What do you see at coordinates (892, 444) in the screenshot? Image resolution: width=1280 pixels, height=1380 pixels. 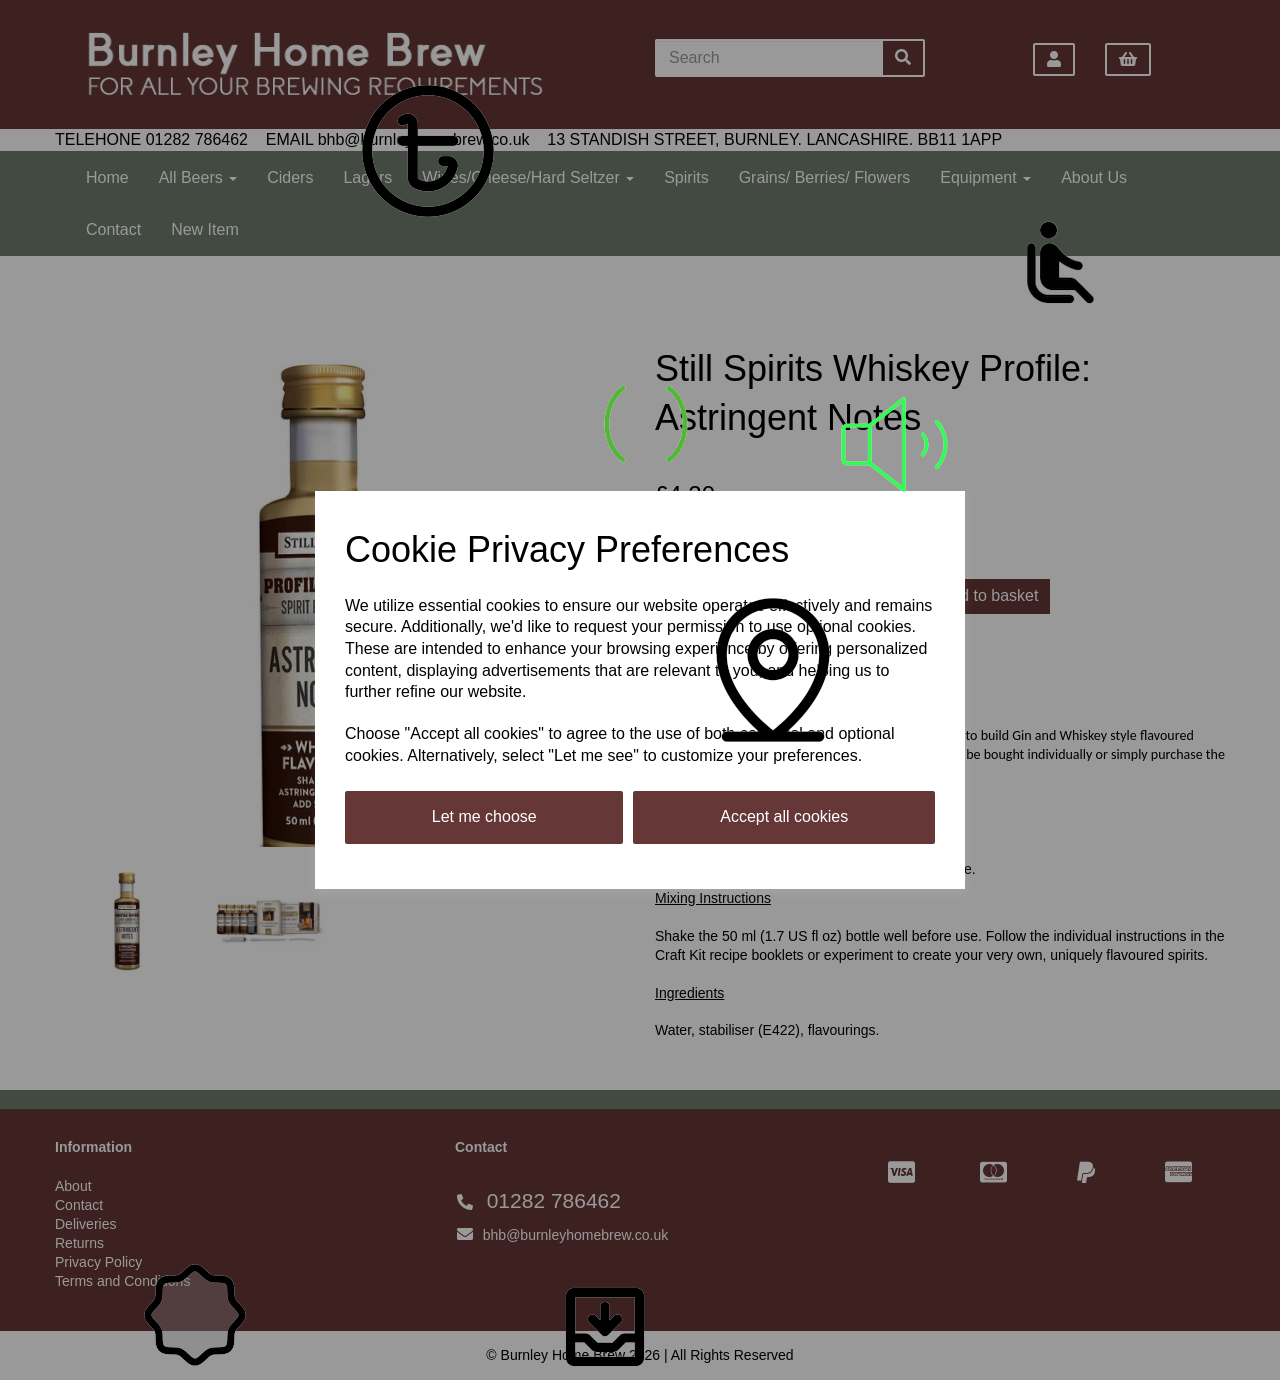 I see `increase or adjust volume level` at bounding box center [892, 444].